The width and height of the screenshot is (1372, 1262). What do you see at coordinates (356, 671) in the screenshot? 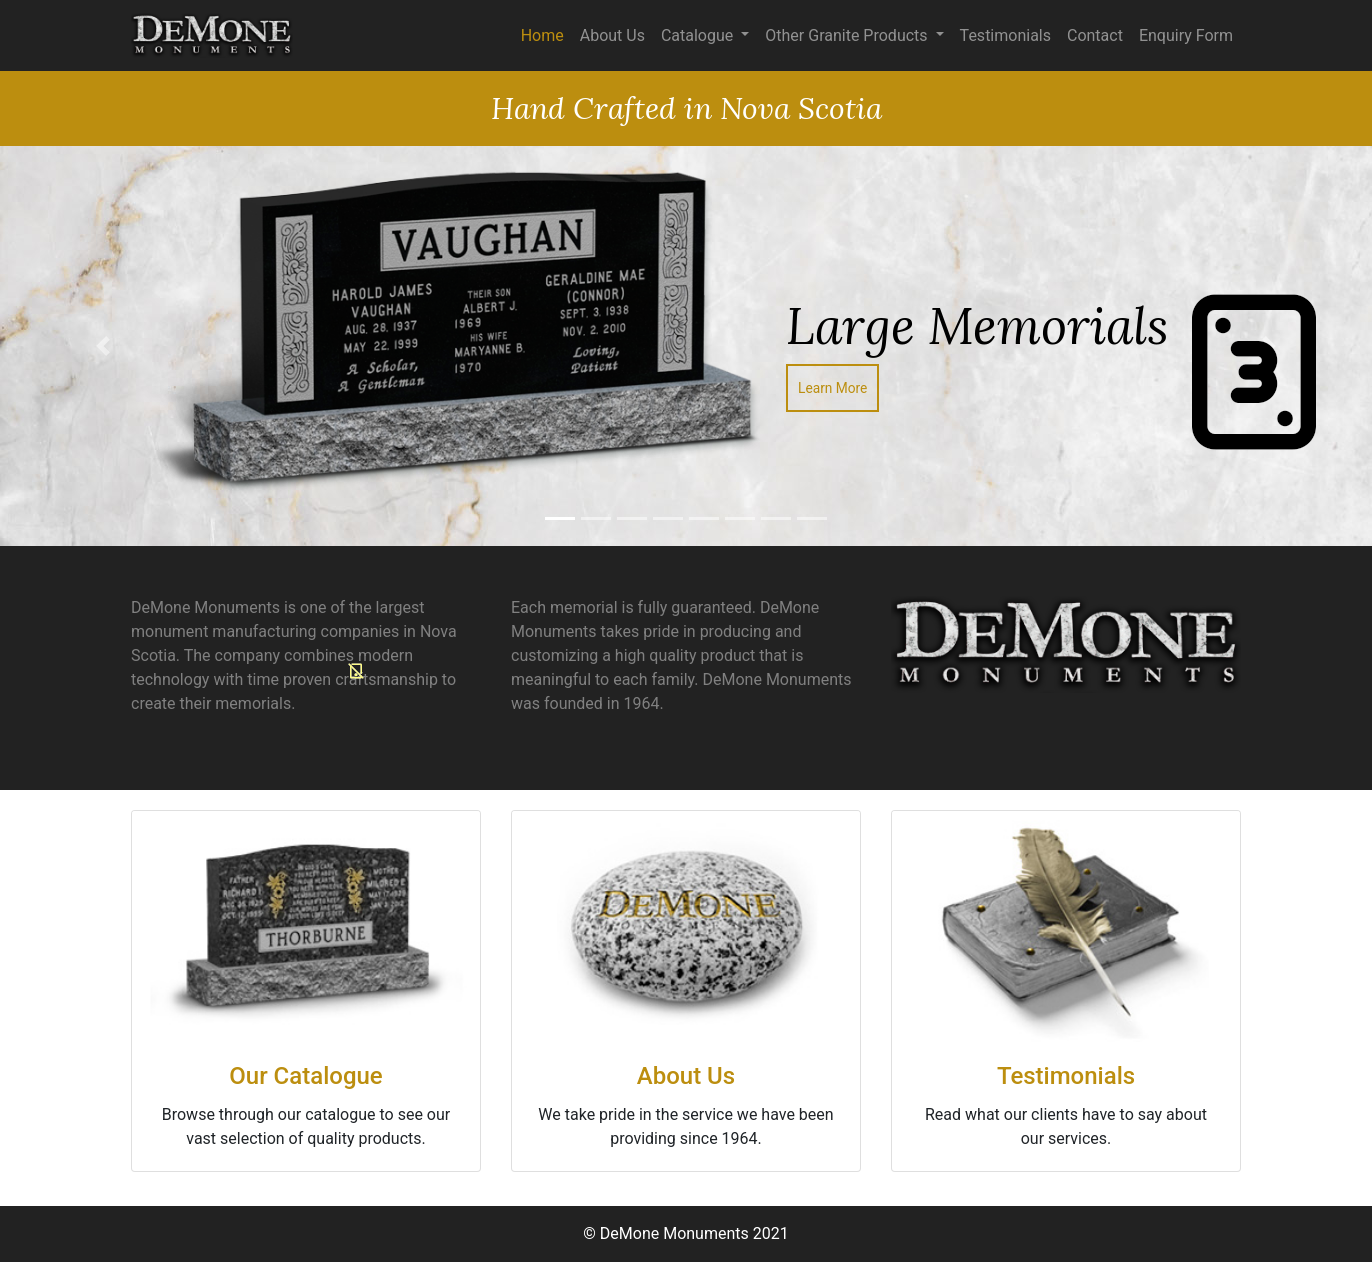
I see `tablet device is disabled or unavailable` at bounding box center [356, 671].